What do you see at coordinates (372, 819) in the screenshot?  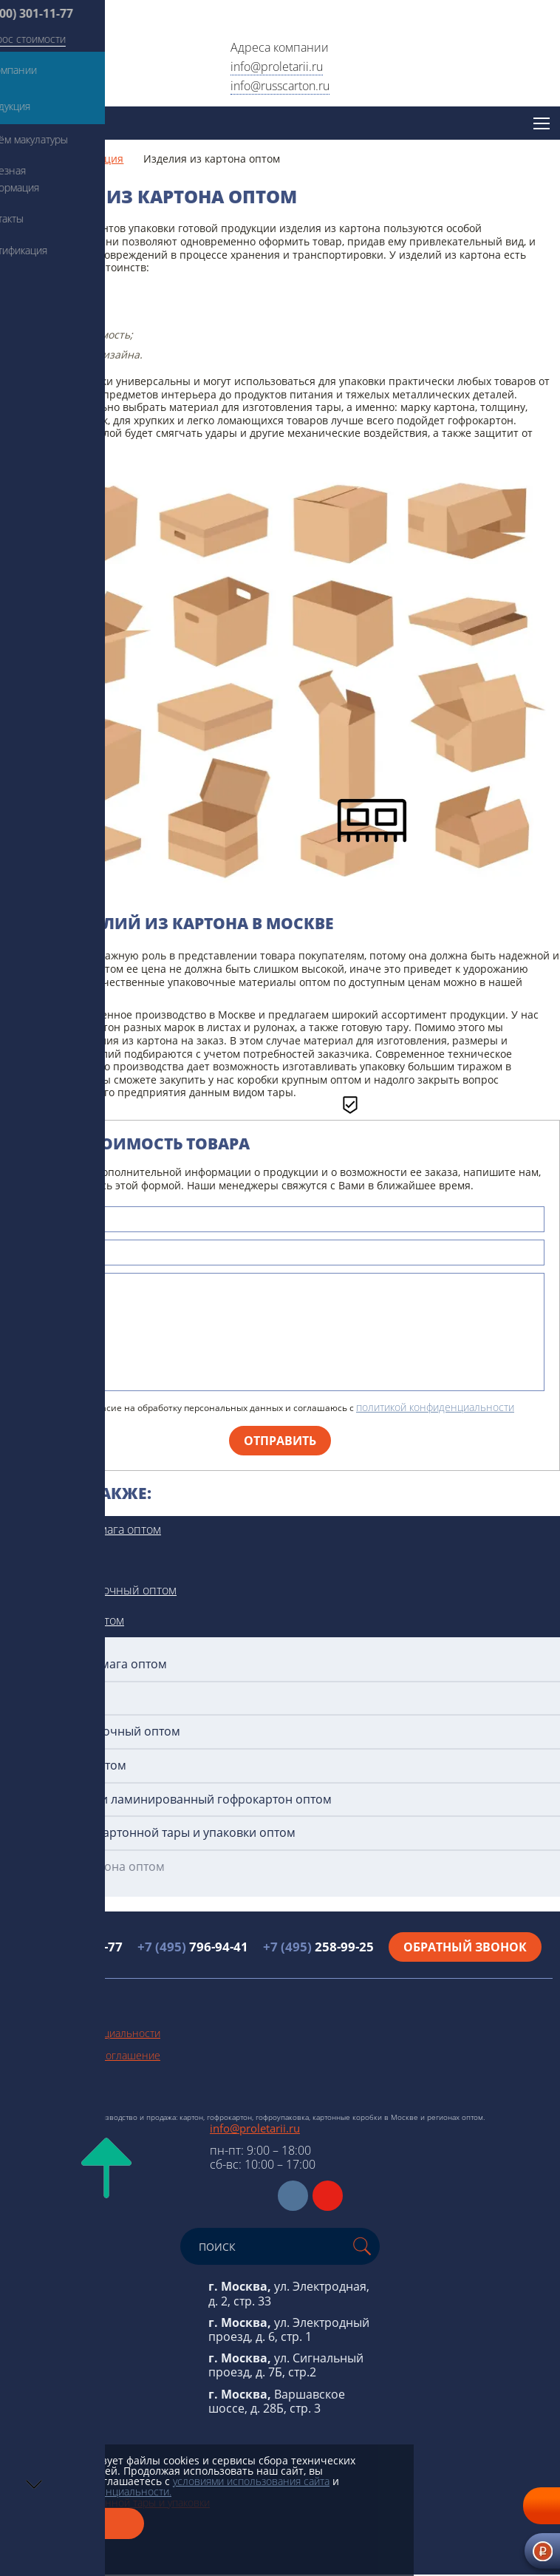 I see `view device memory or RAM usage` at bounding box center [372, 819].